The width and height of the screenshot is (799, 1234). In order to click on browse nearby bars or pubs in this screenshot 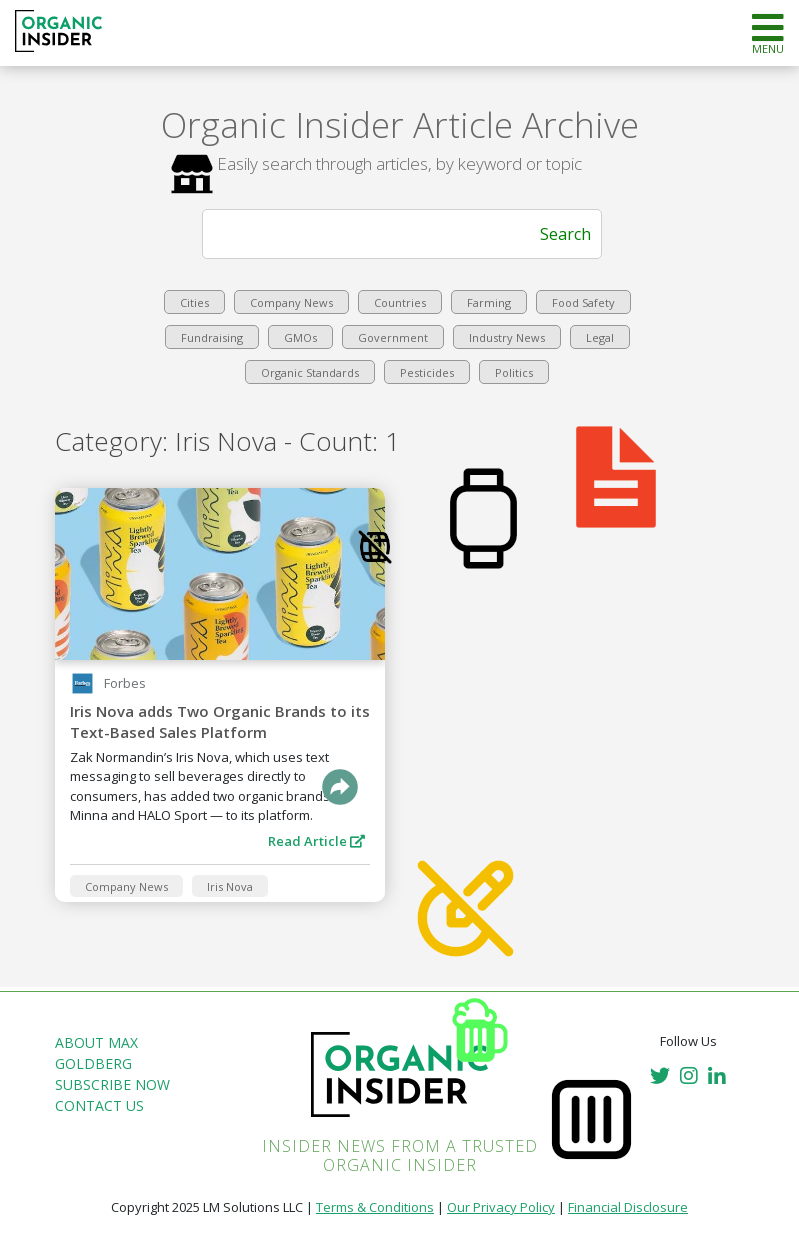, I will do `click(480, 1030)`.